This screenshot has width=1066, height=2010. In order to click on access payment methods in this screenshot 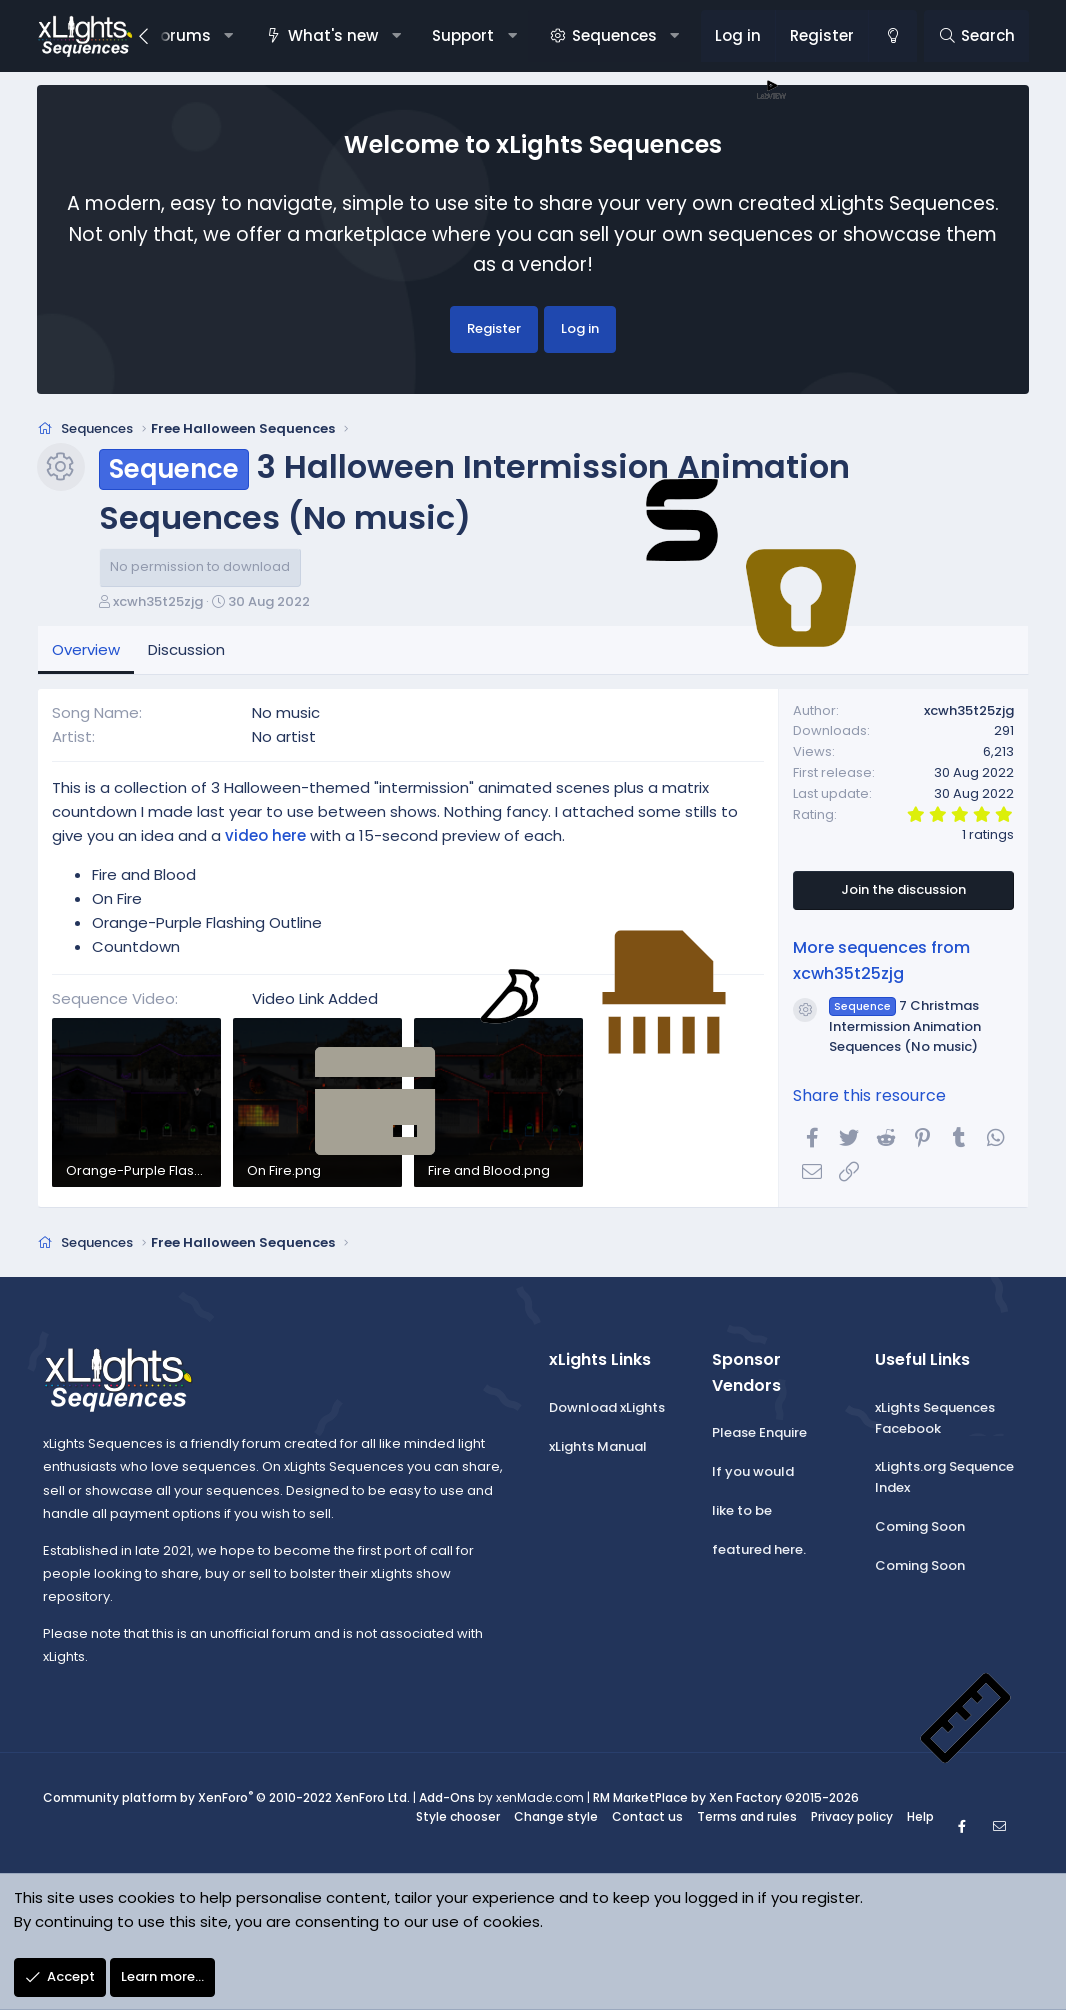, I will do `click(375, 1101)`.